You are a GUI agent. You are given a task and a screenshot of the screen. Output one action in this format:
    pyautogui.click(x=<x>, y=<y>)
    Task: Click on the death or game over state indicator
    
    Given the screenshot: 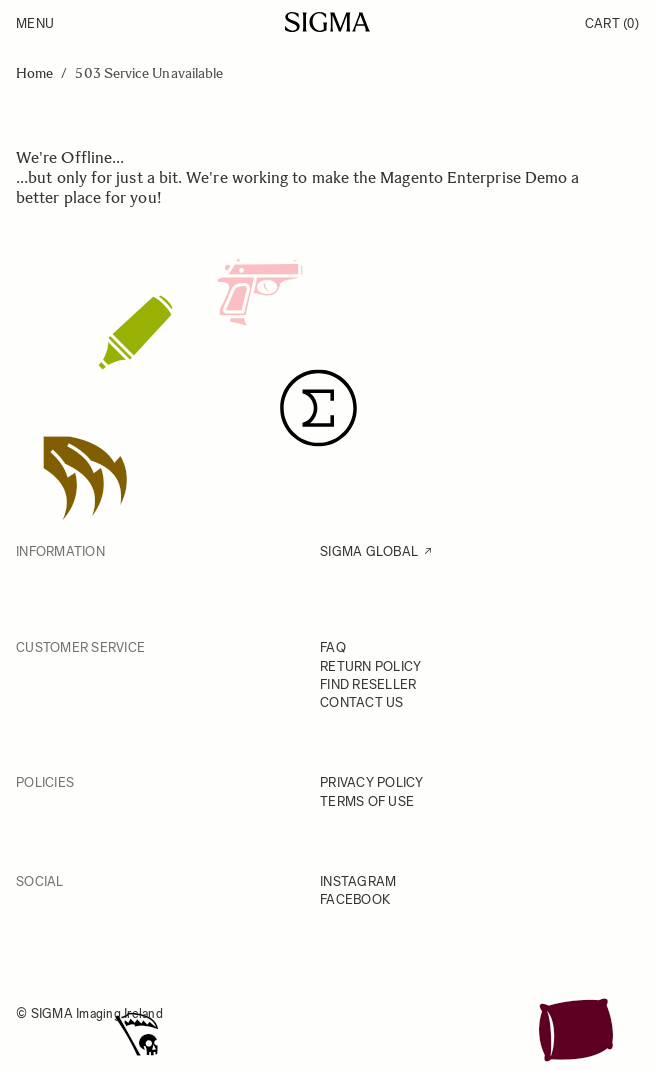 What is the action you would take?
    pyautogui.click(x=137, y=1034)
    